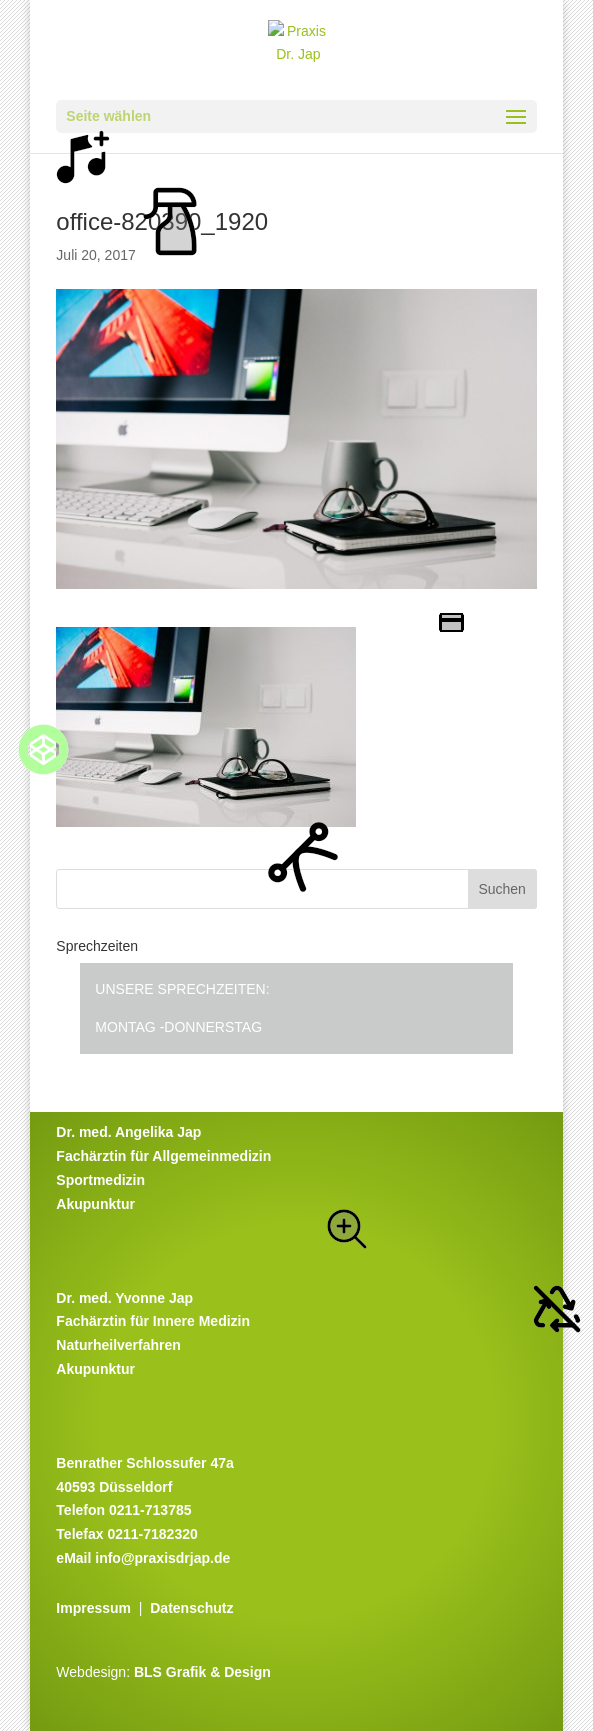  I want to click on recycling unavailable or disabled, so click(557, 1309).